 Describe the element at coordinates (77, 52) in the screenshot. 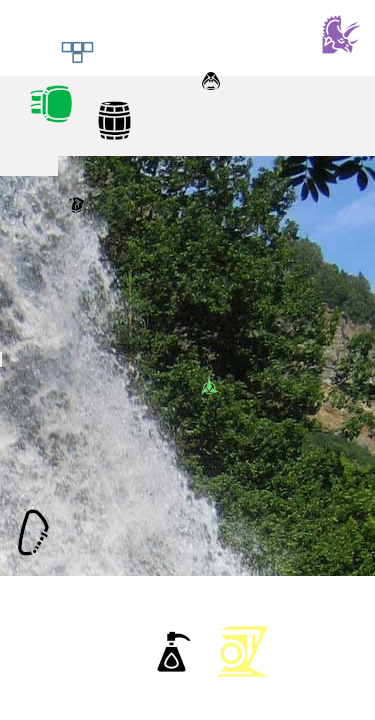

I see `place a t-shaped tetris block` at that location.